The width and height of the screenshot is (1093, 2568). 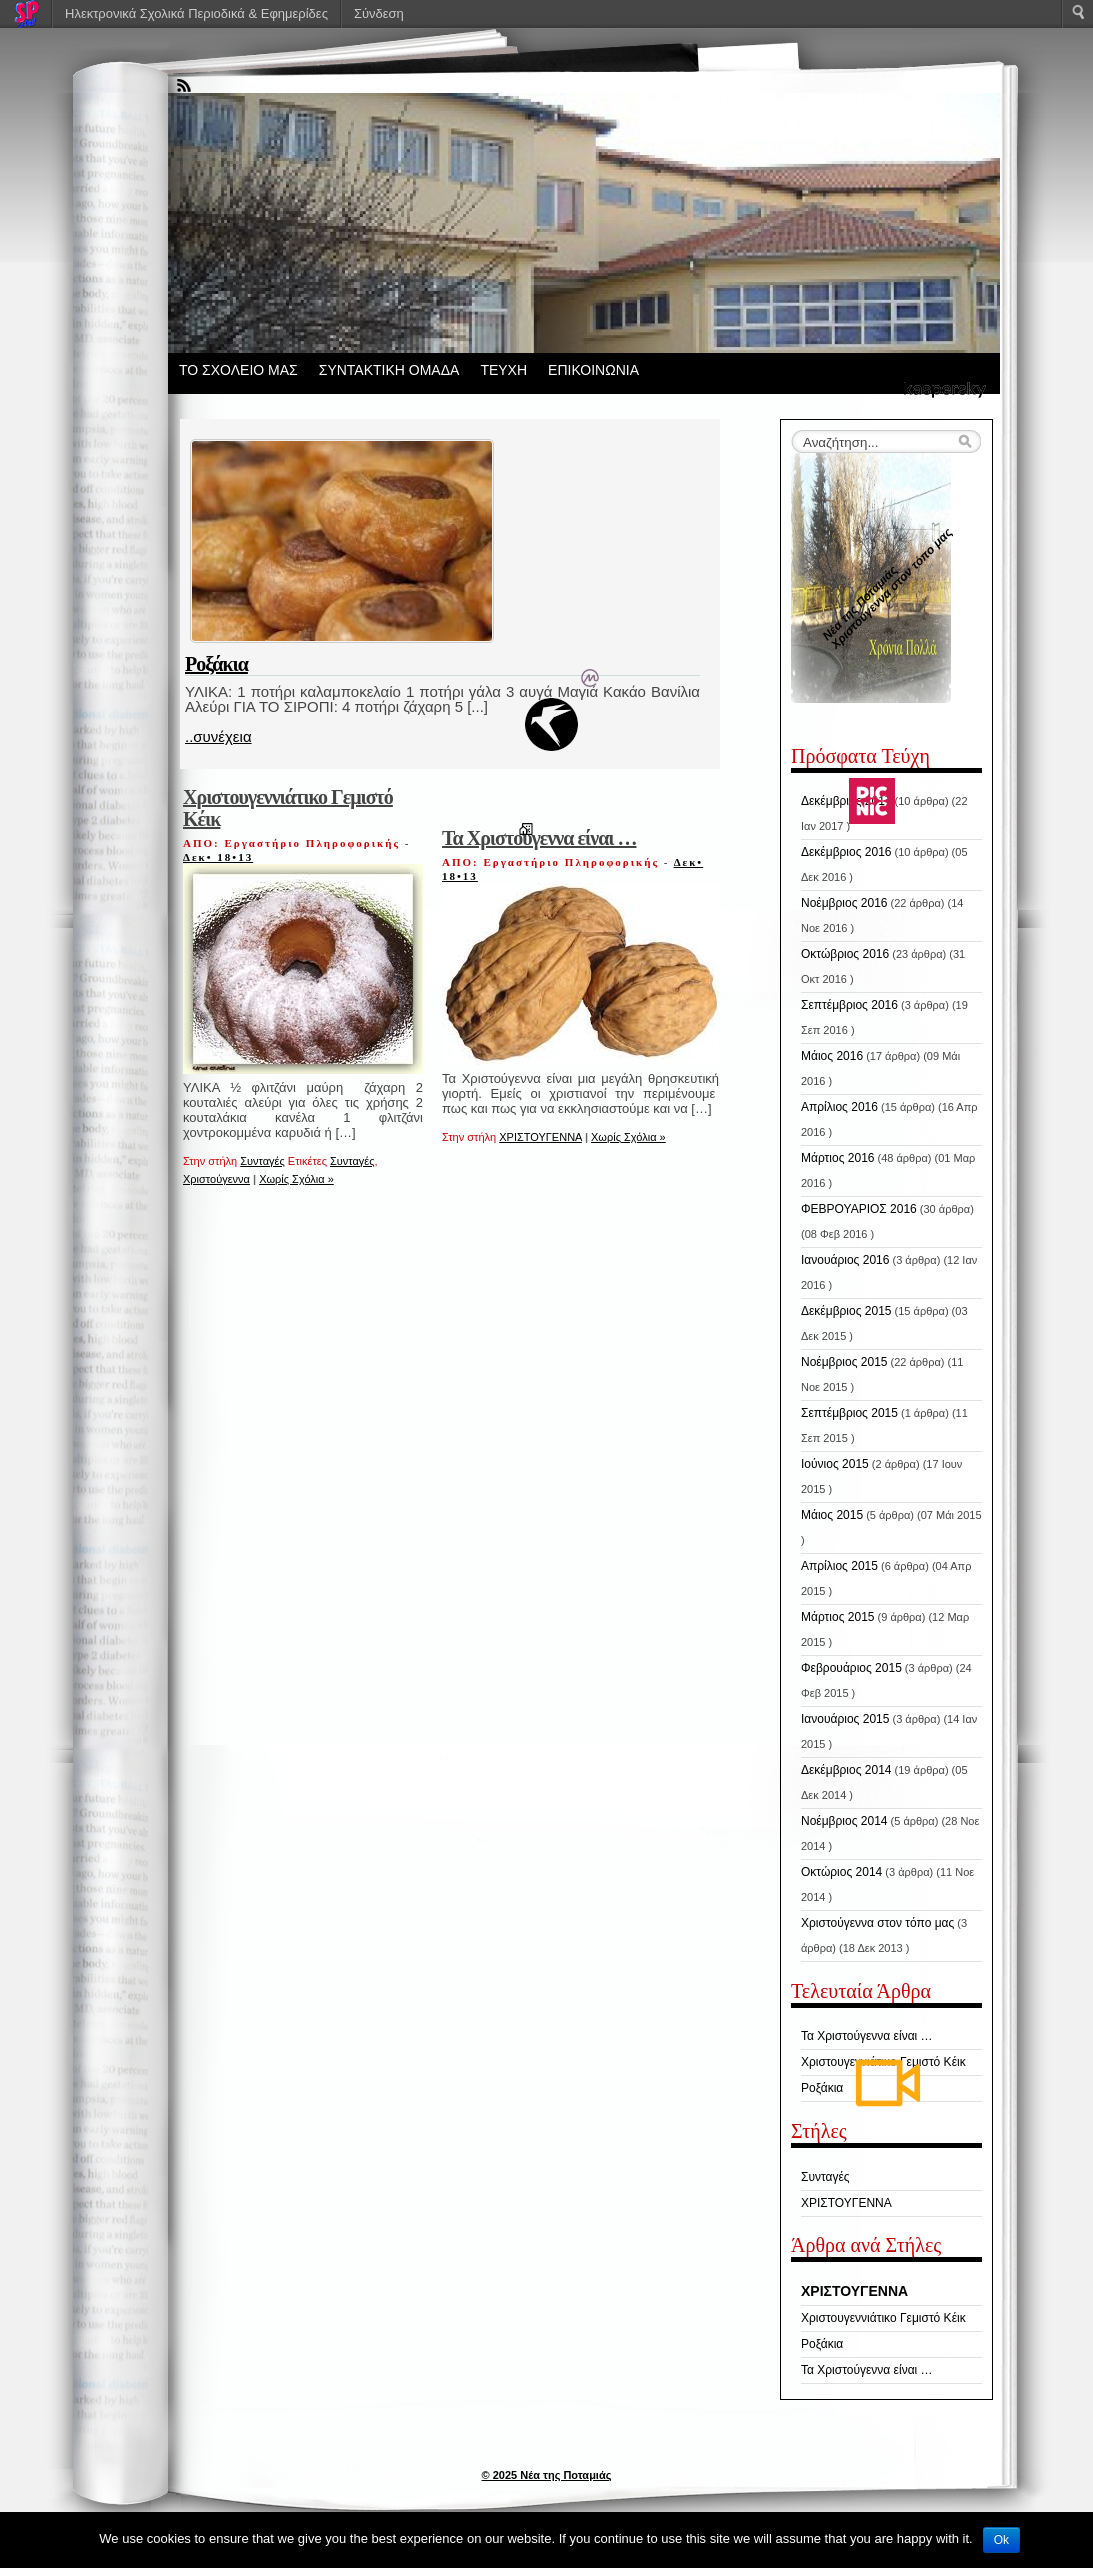 I want to click on kaspersky antivirus app, so click(x=945, y=390).